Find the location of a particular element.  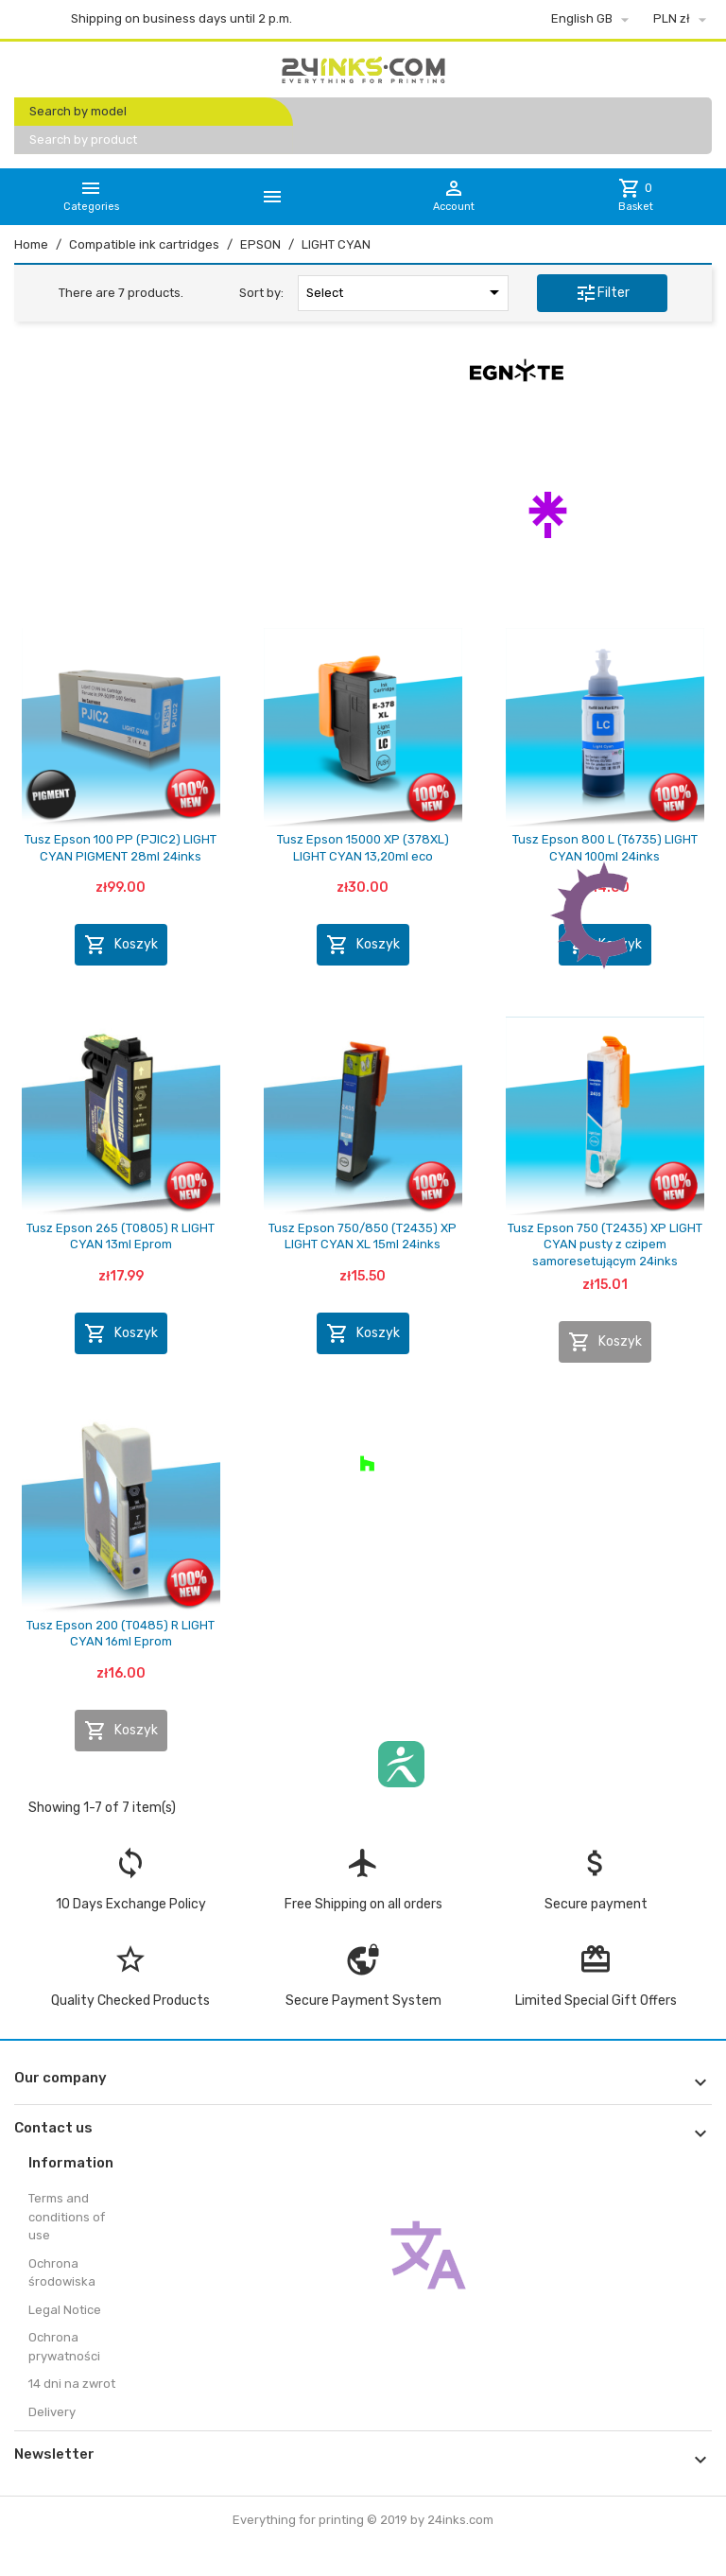

open the Houzz app is located at coordinates (367, 1463).